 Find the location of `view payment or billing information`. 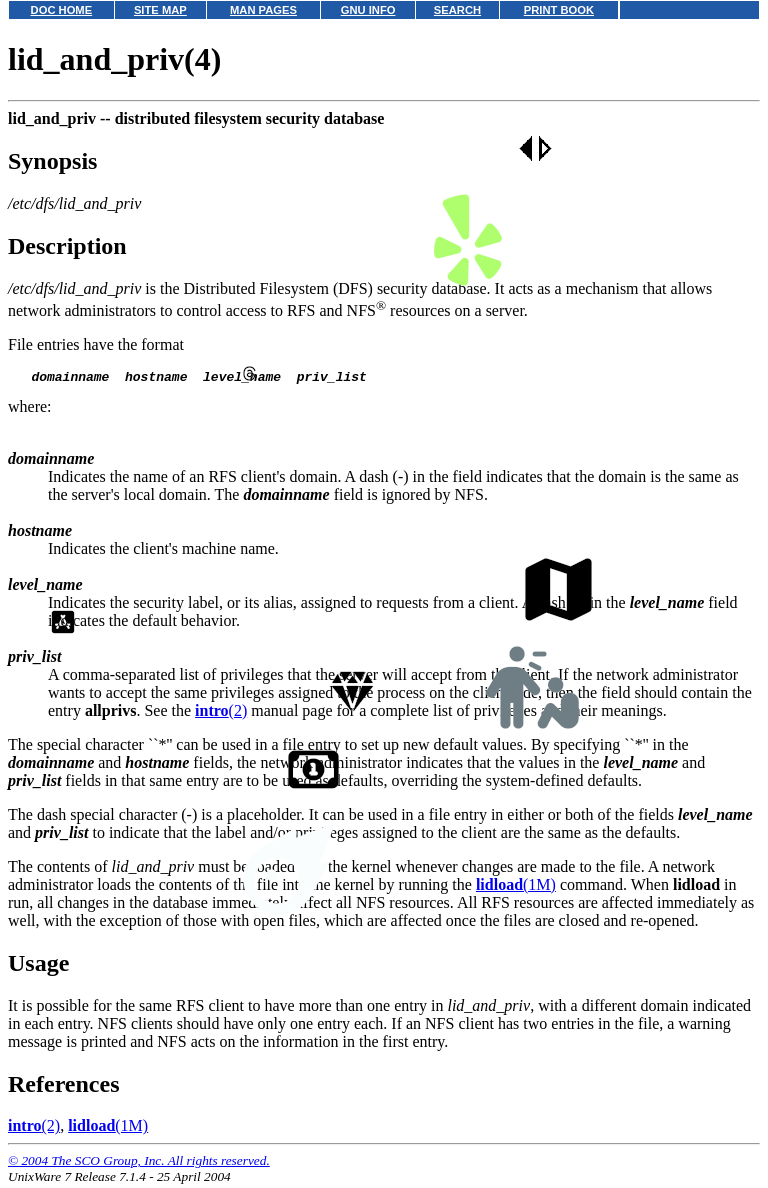

view payment or billing information is located at coordinates (313, 769).